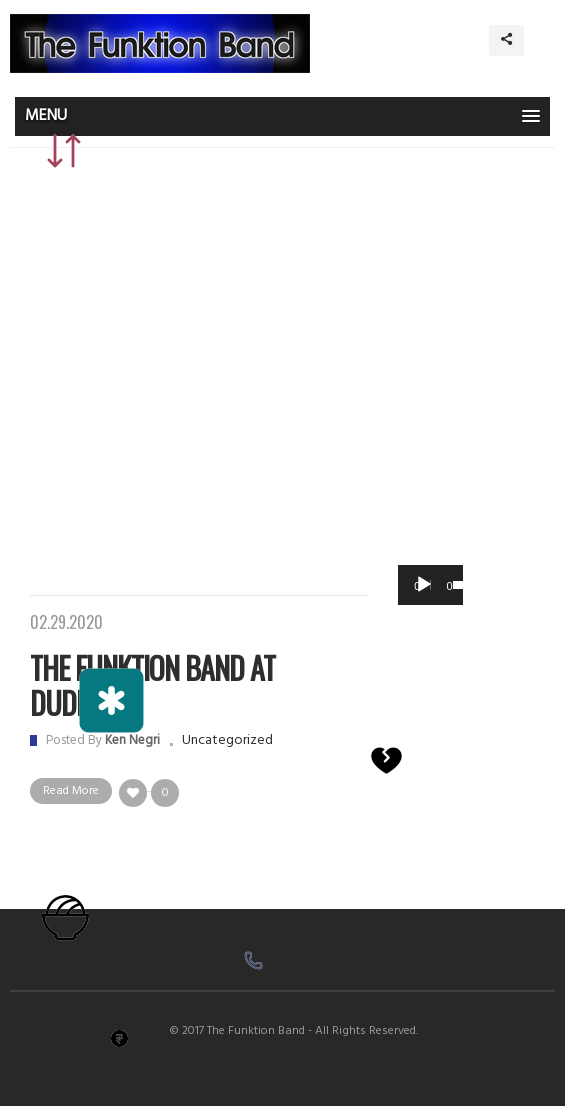 Image resolution: width=565 pixels, height=1106 pixels. What do you see at coordinates (111, 700) in the screenshot?
I see `indicates a required field in a form` at bounding box center [111, 700].